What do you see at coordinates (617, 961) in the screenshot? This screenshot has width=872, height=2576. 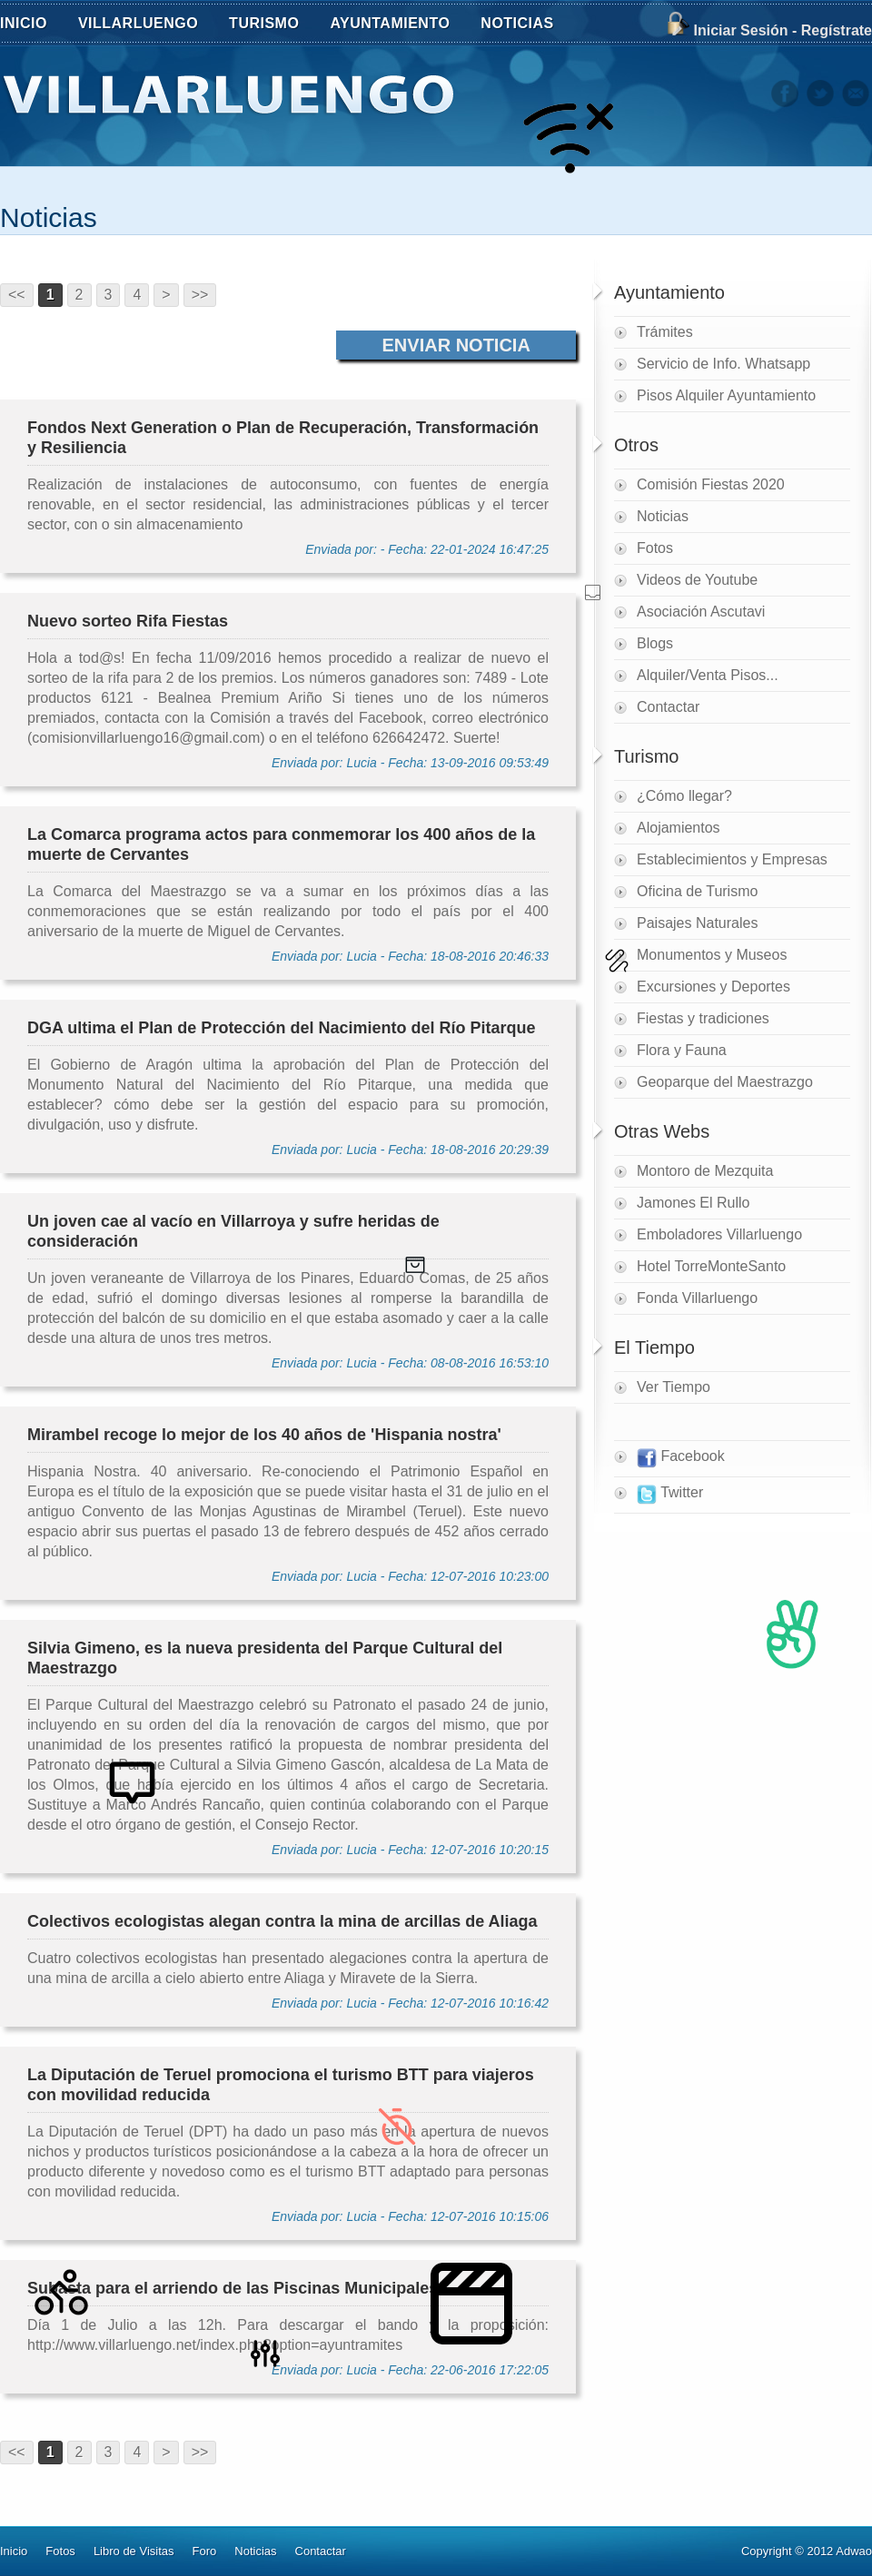 I see `access freehand drawing or annotation tools` at bounding box center [617, 961].